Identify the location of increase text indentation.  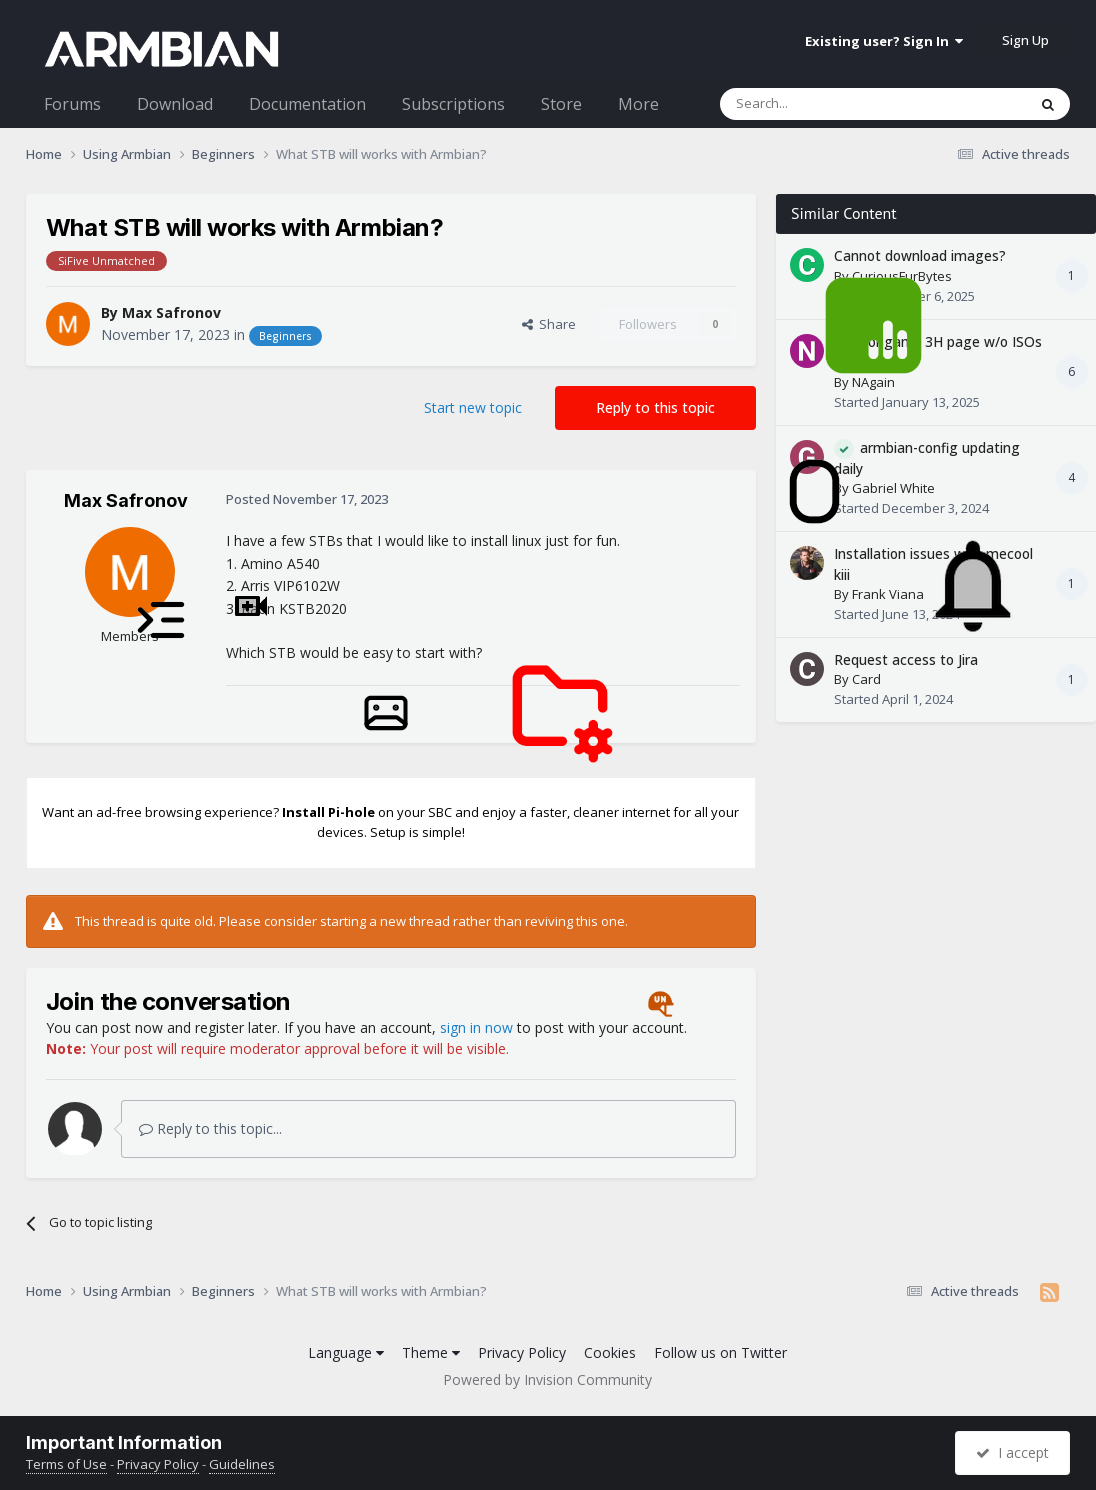
(161, 620).